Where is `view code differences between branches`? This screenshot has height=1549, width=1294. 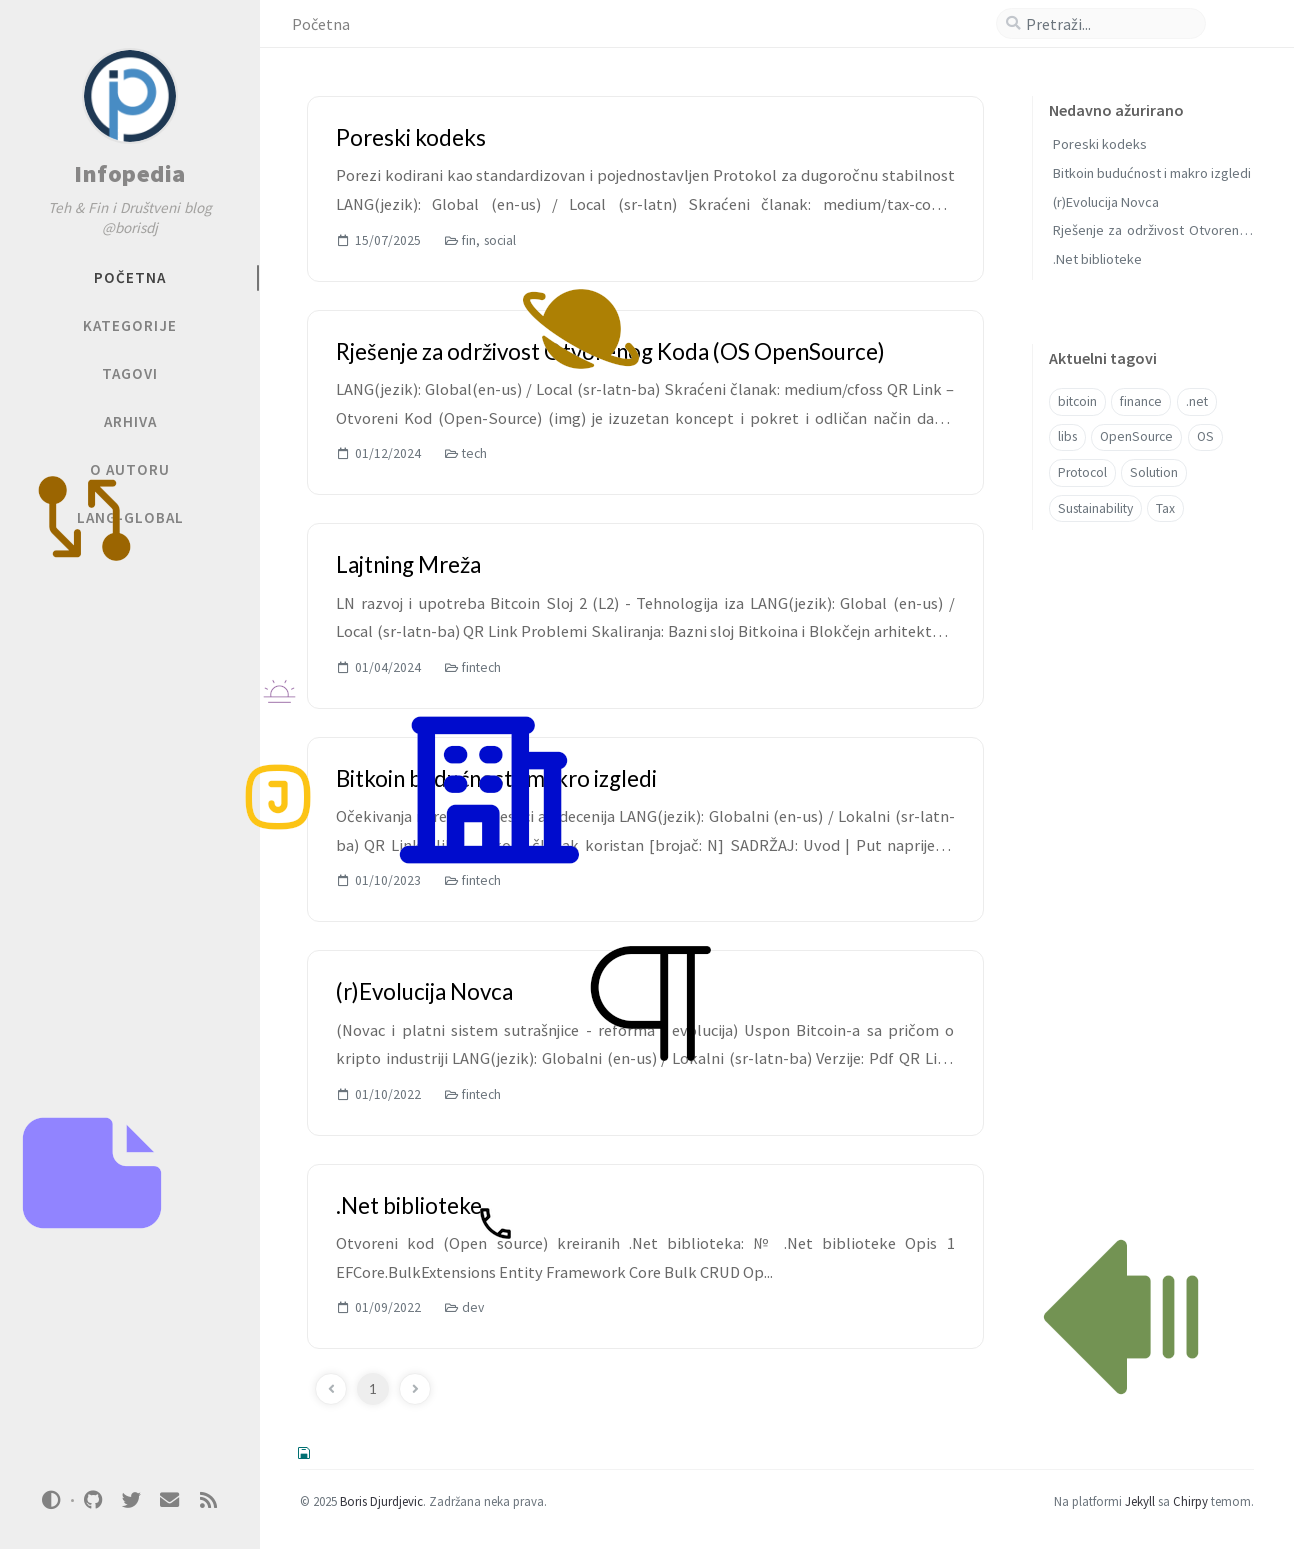
view code differences between branches is located at coordinates (84, 518).